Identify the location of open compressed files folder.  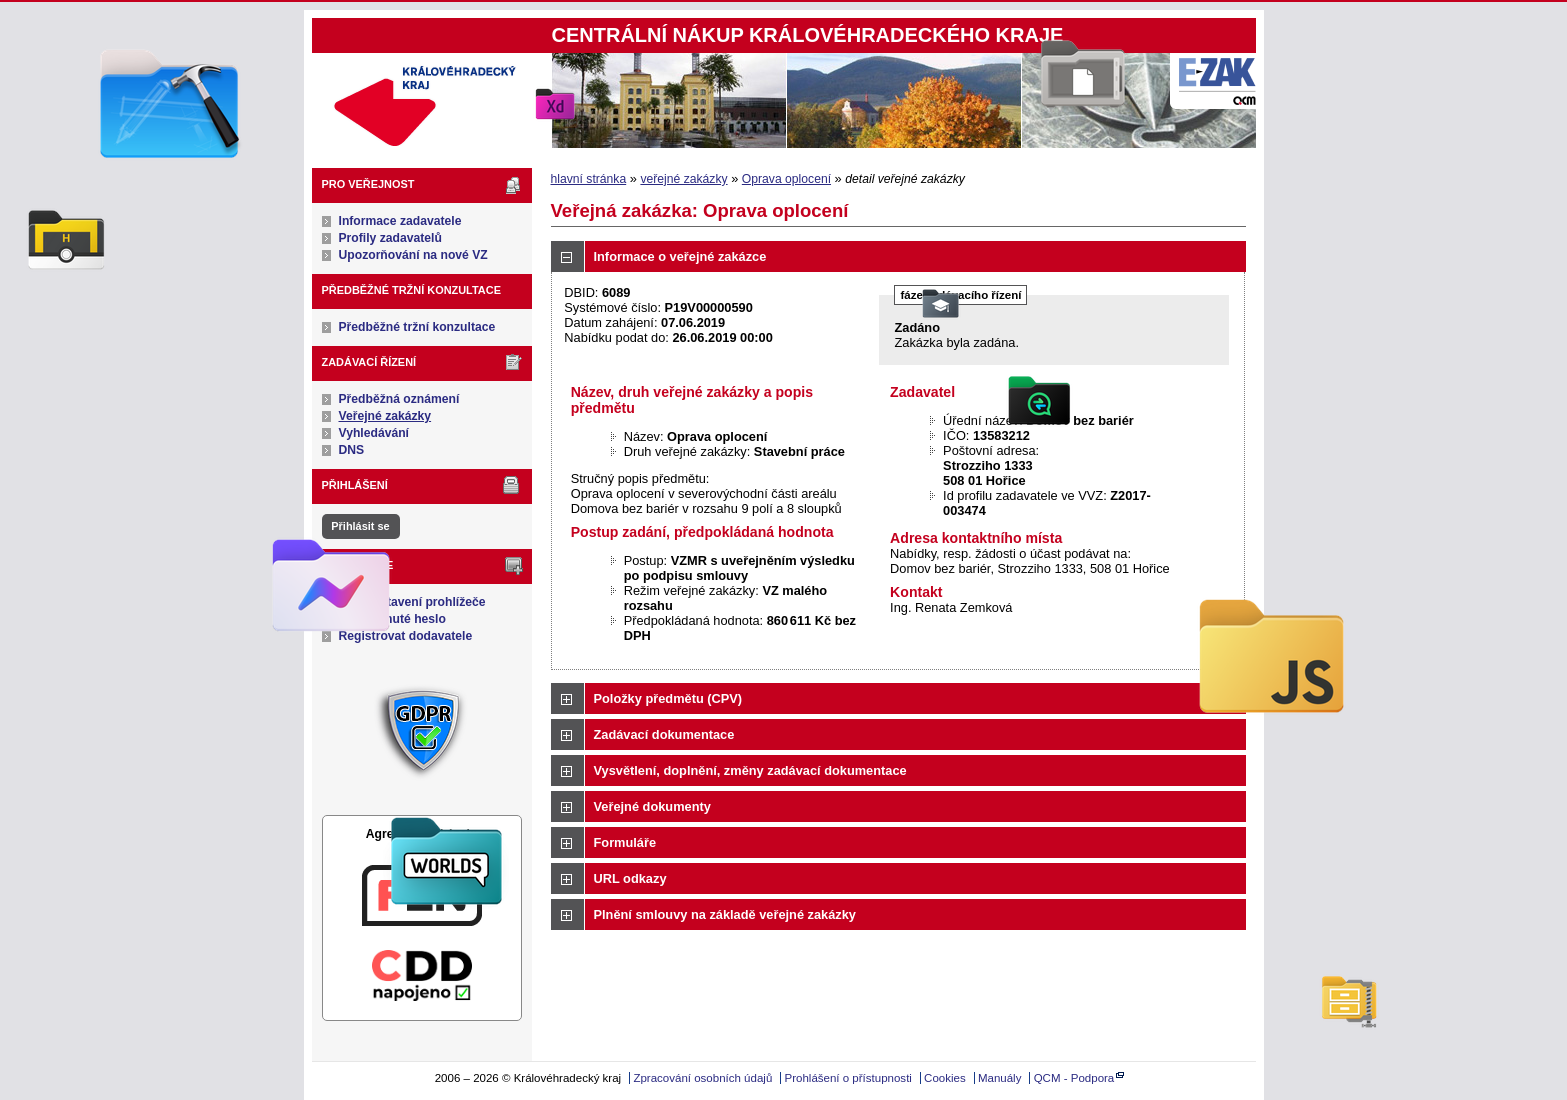
(1349, 999).